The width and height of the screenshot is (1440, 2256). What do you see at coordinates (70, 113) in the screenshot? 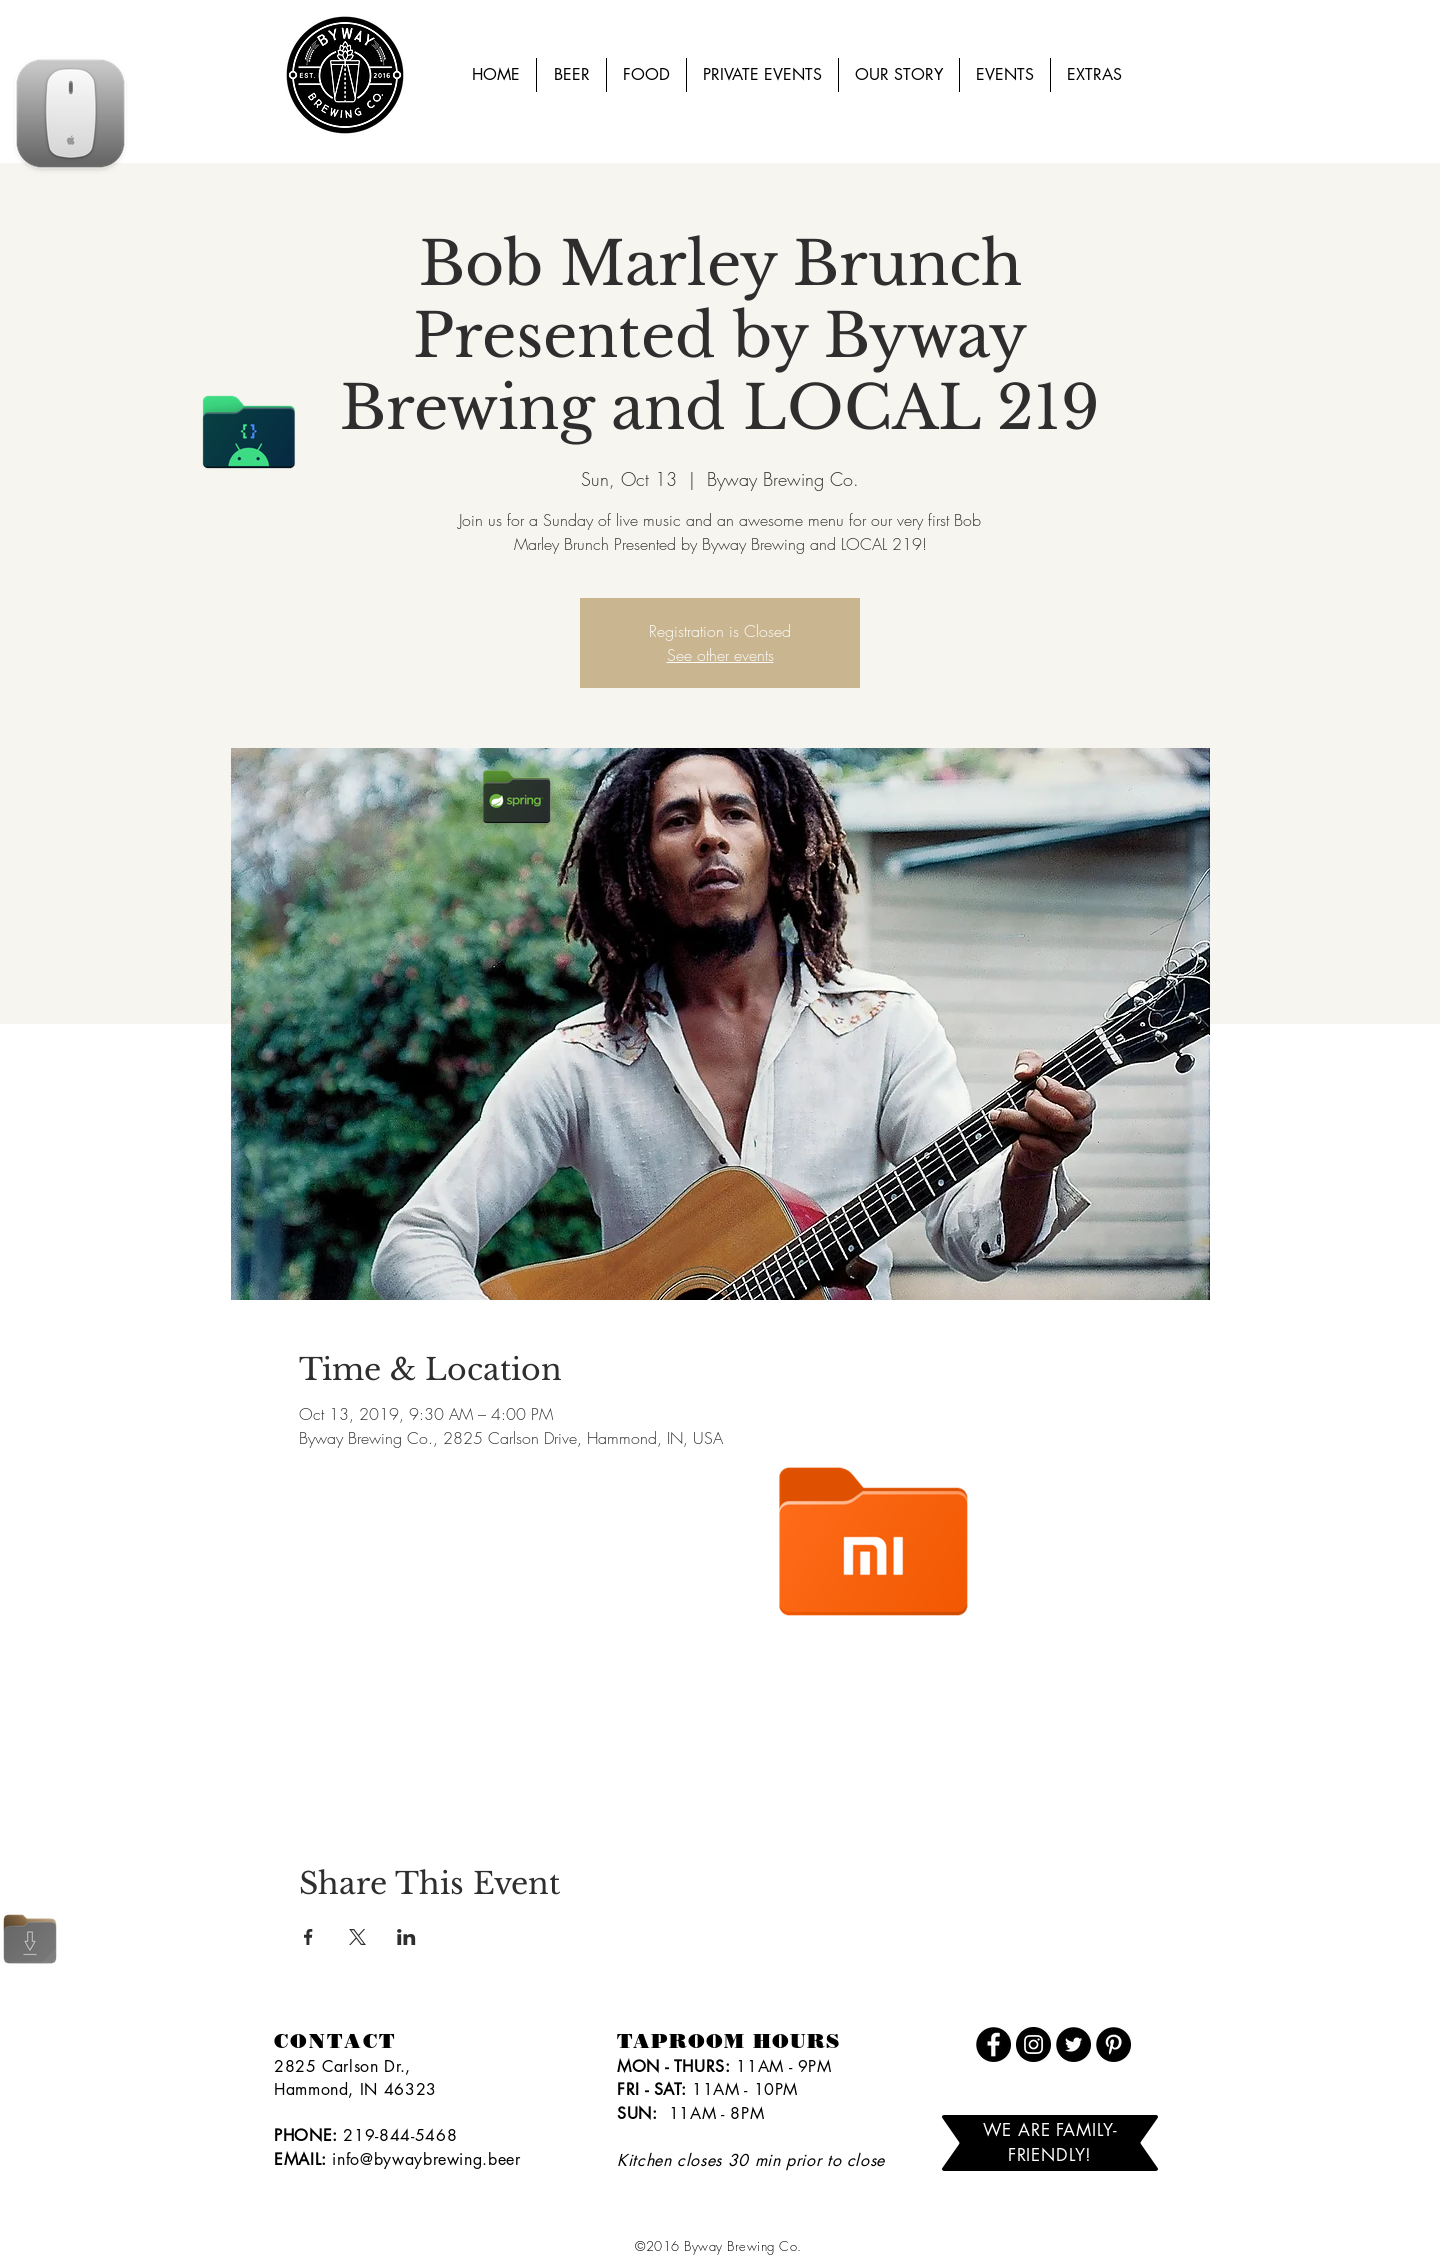
I see `configure mouse settings` at bounding box center [70, 113].